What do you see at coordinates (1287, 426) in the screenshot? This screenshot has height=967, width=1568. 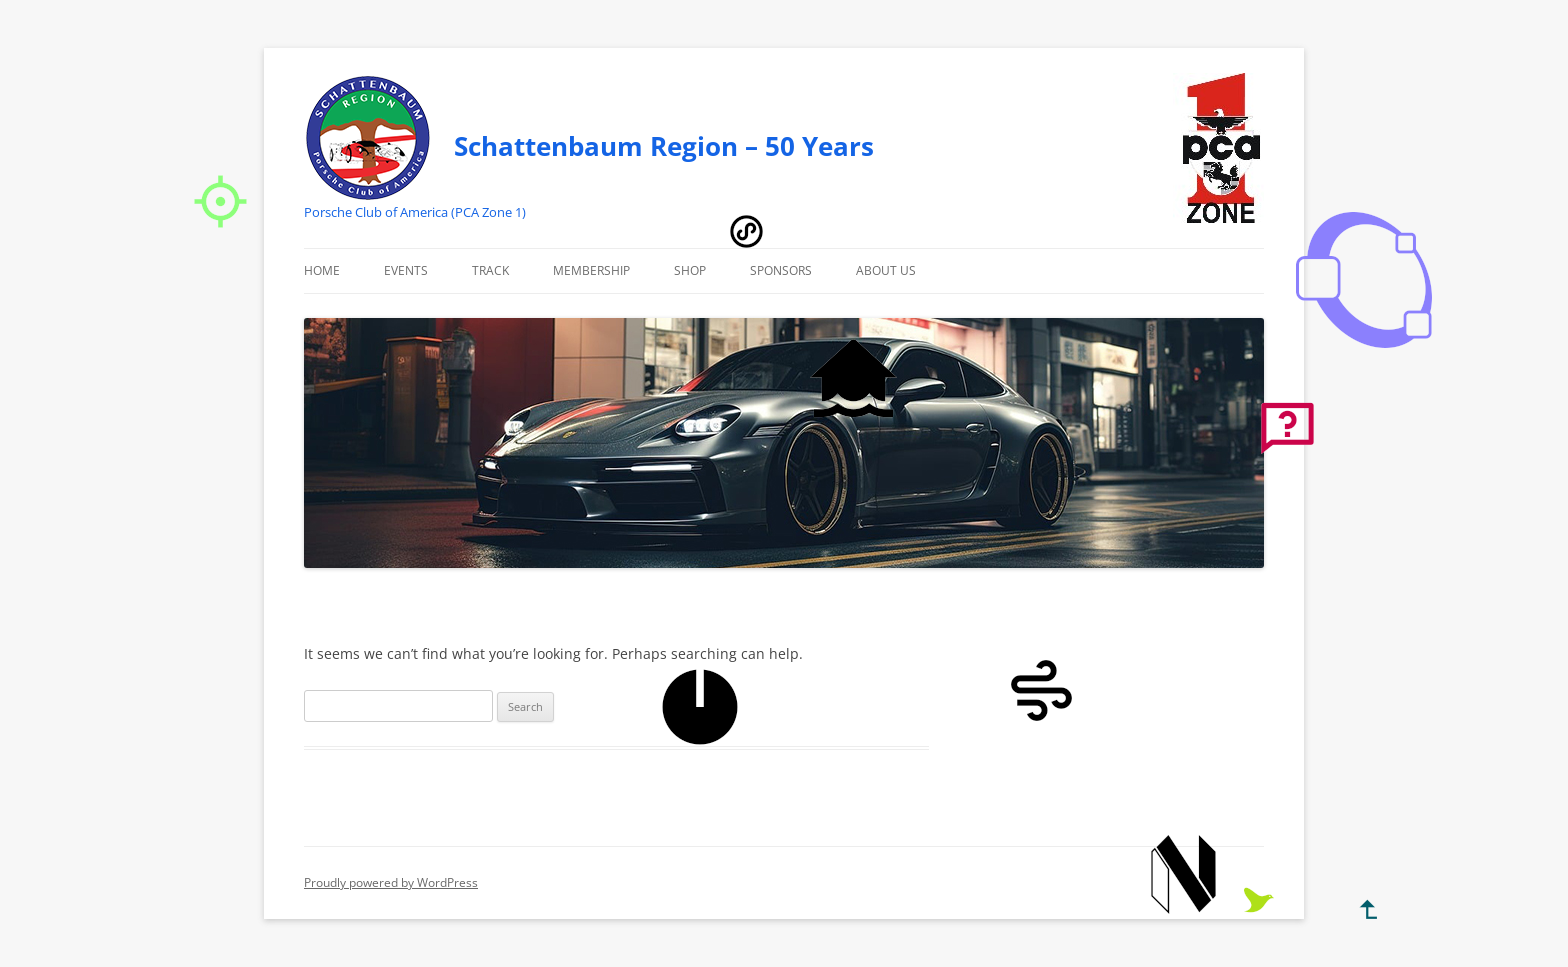 I see `open a questionnaire or survey` at bounding box center [1287, 426].